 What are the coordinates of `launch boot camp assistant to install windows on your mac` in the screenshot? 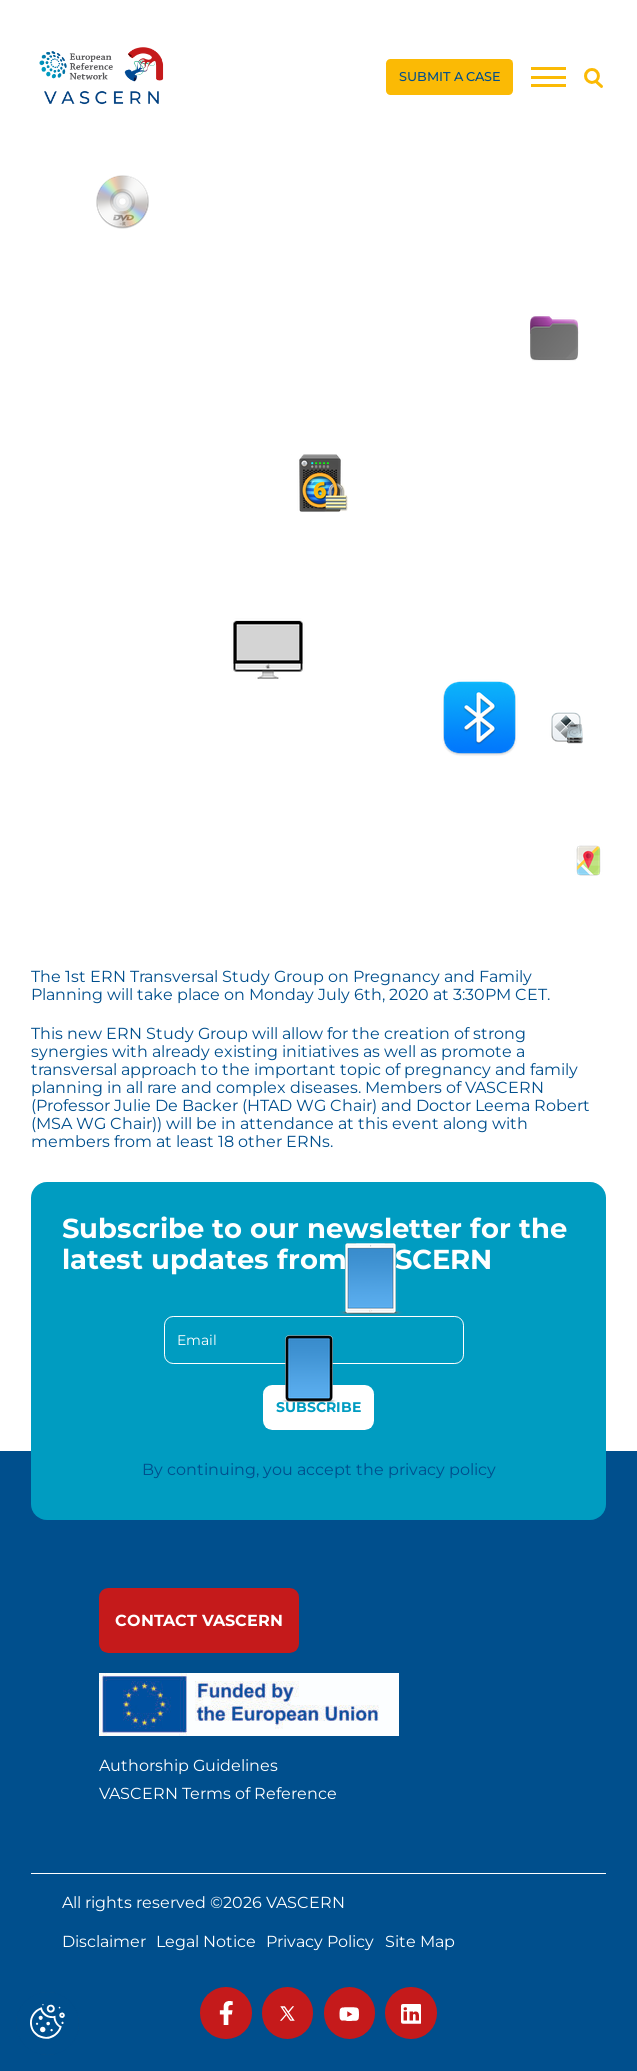 It's located at (566, 727).